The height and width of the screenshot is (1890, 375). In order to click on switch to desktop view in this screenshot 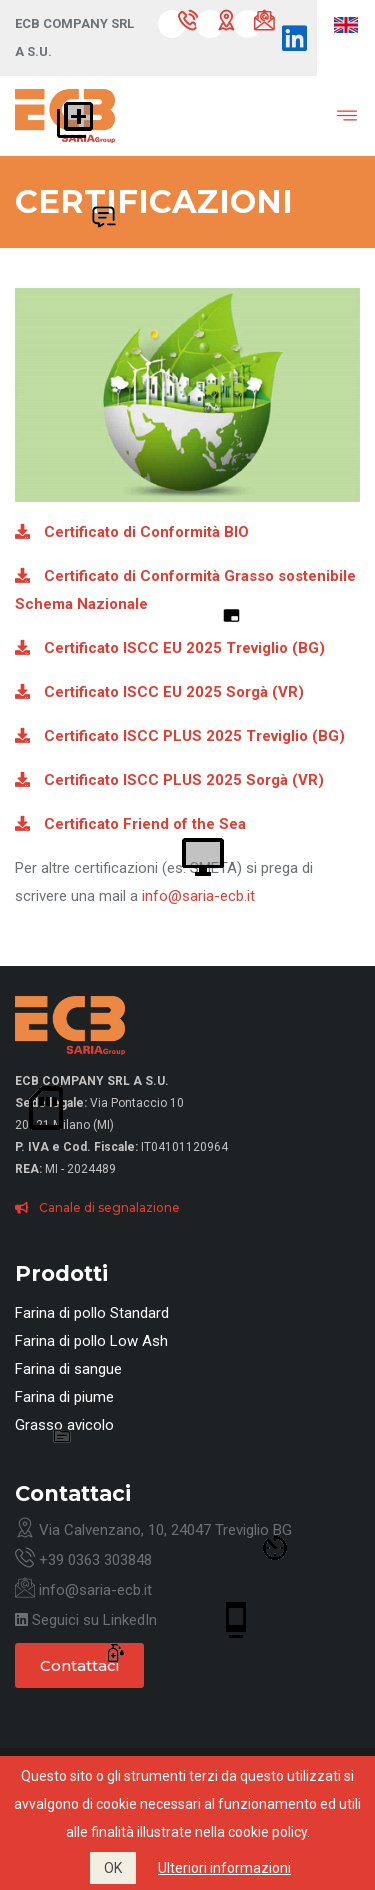, I will do `click(203, 857)`.